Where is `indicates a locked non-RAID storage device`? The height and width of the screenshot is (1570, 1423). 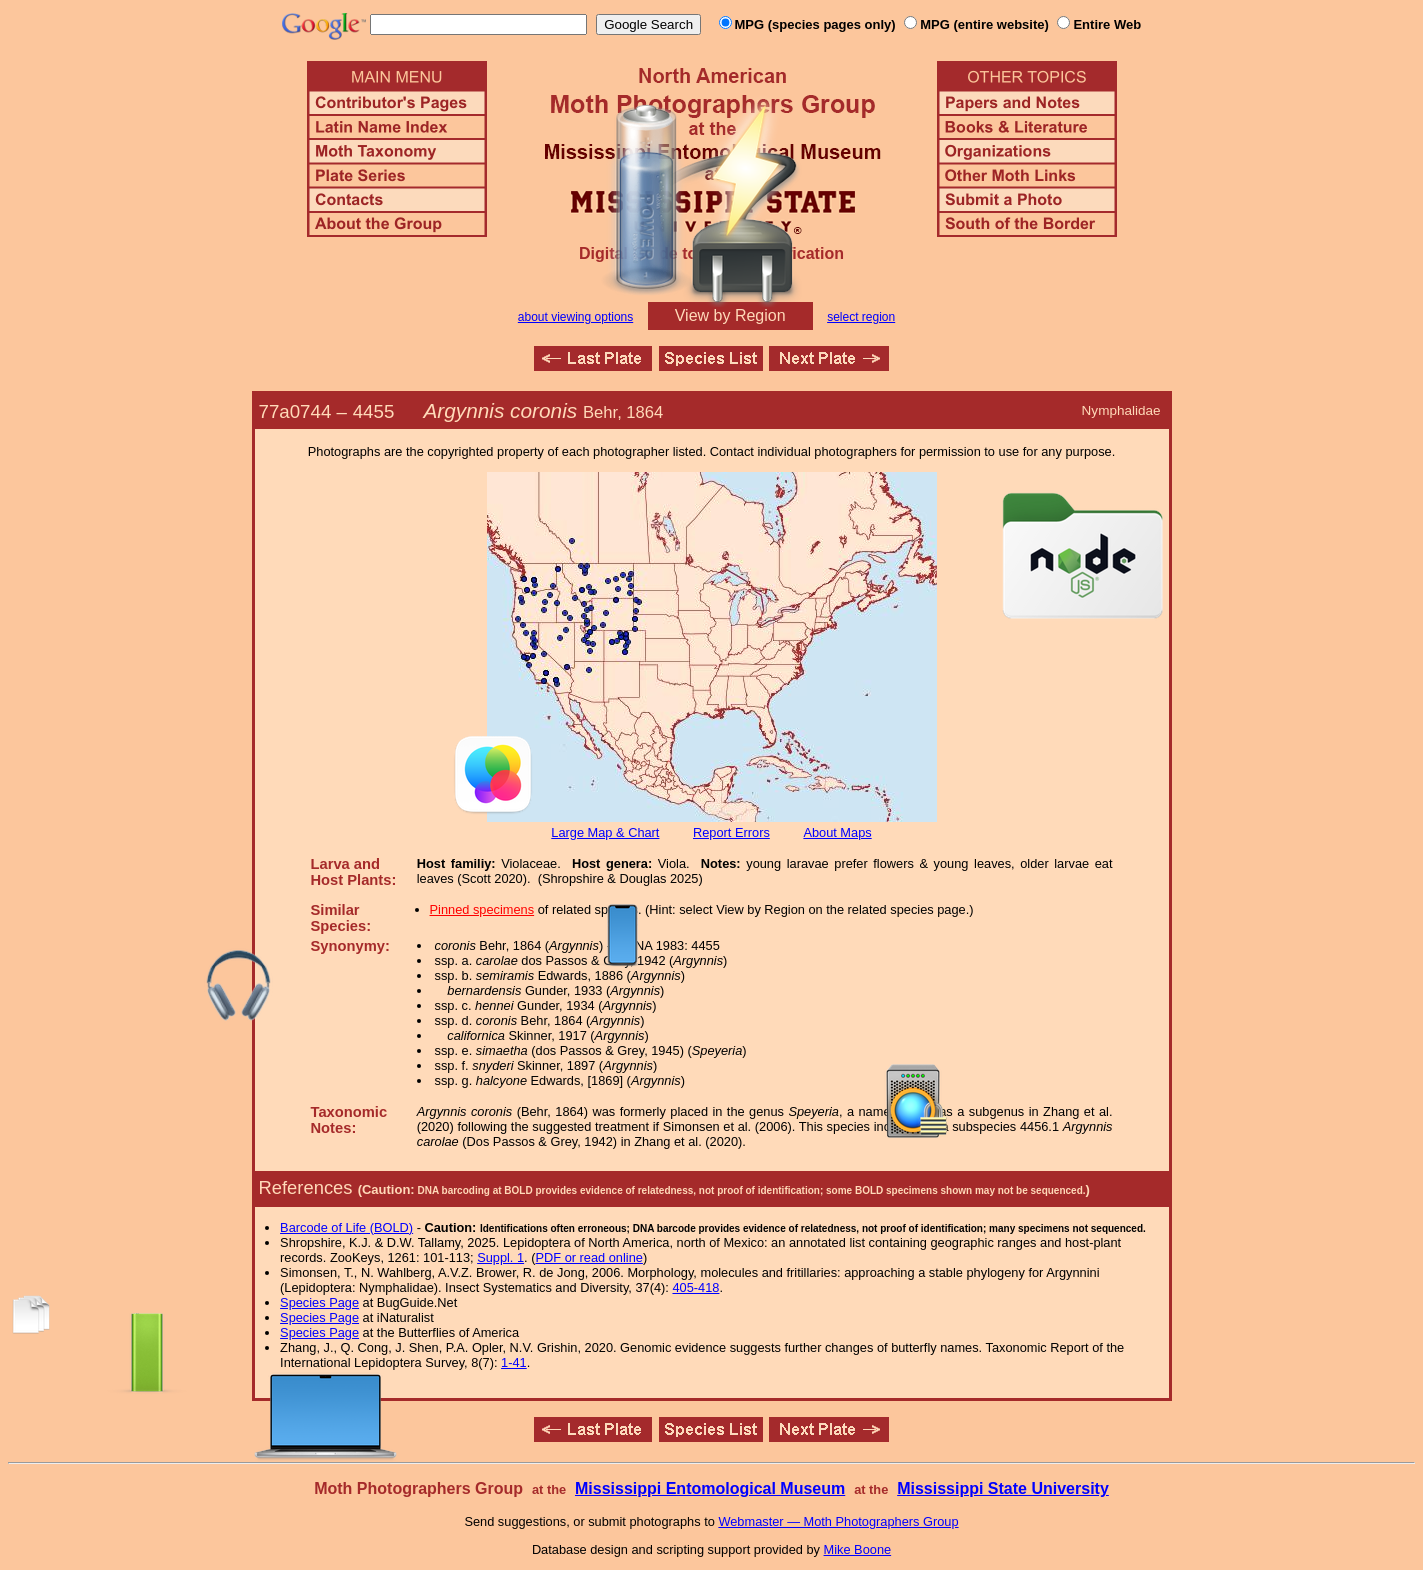 indicates a locked non-RAID storage device is located at coordinates (913, 1101).